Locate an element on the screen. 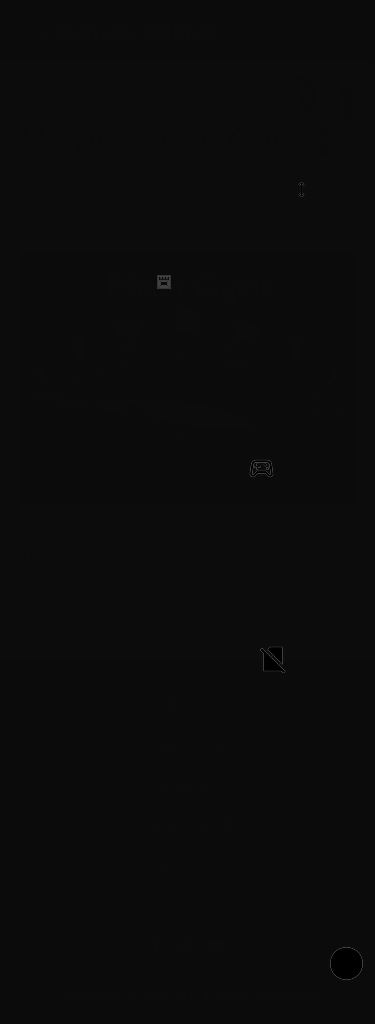  access kitchen or cooking appliance controls is located at coordinates (164, 282).